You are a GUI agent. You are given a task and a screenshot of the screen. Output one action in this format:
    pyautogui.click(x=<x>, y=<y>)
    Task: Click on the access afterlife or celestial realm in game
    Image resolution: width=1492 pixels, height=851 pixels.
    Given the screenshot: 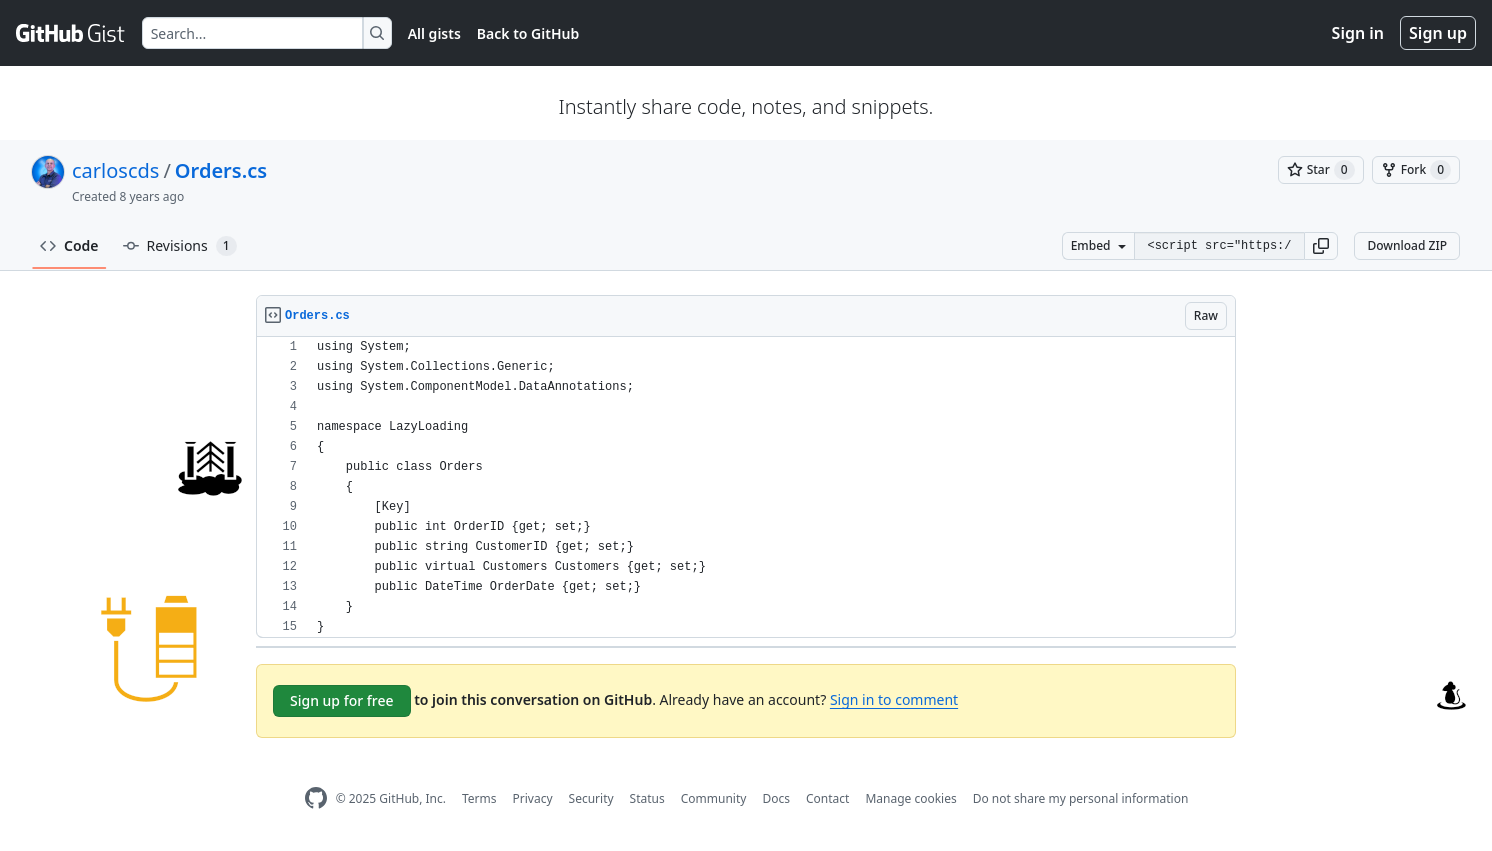 What is the action you would take?
    pyautogui.click(x=210, y=468)
    